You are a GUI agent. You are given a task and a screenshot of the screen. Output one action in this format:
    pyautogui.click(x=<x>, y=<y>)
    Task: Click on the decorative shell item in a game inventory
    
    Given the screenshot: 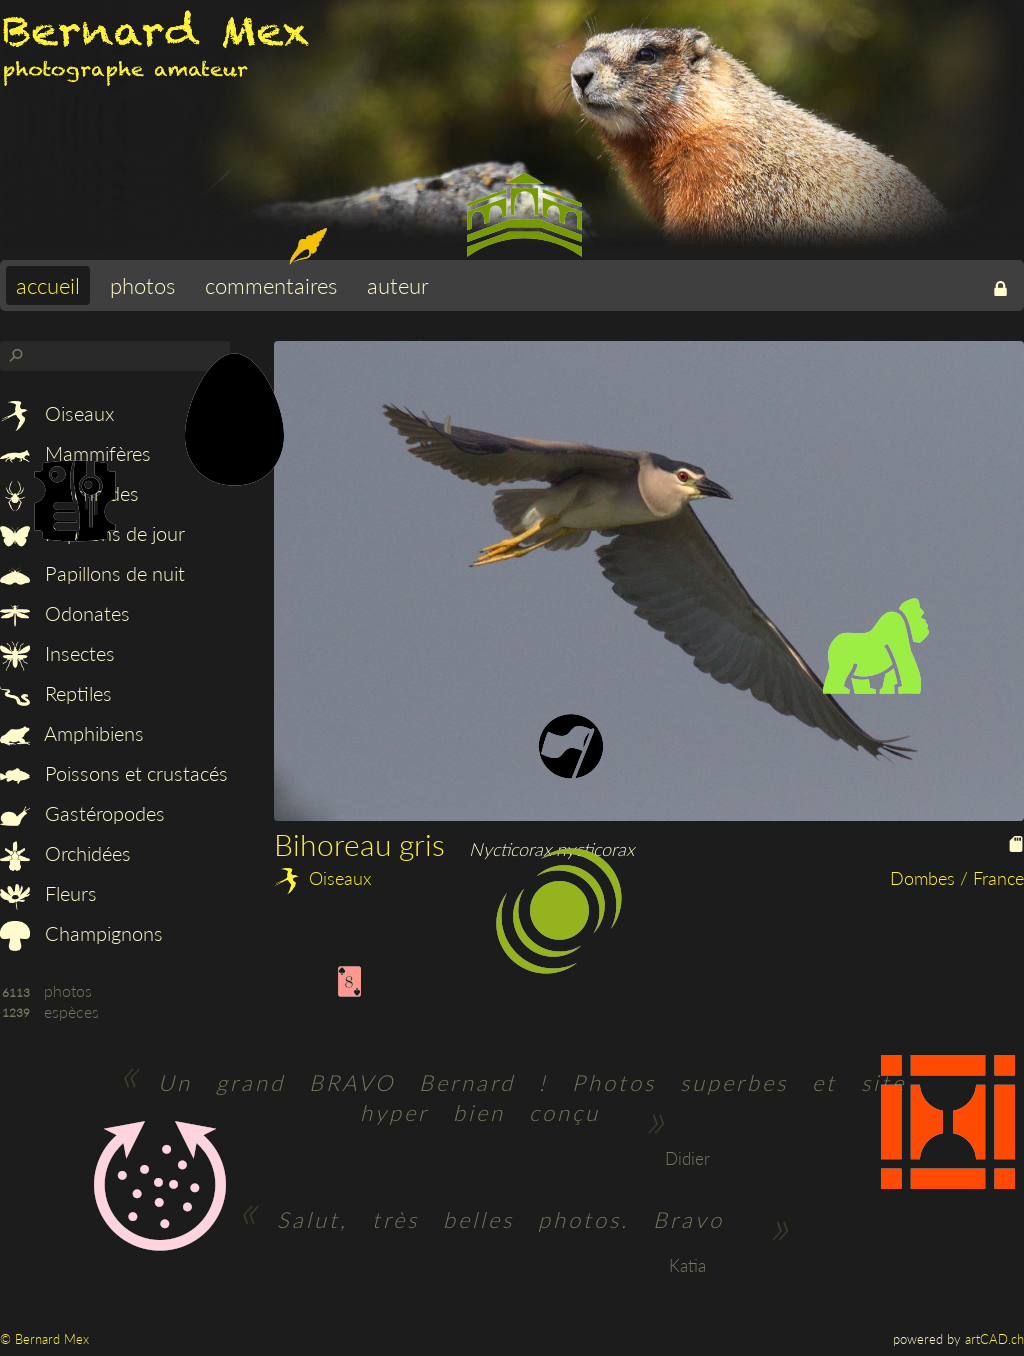 What is the action you would take?
    pyautogui.click(x=308, y=246)
    